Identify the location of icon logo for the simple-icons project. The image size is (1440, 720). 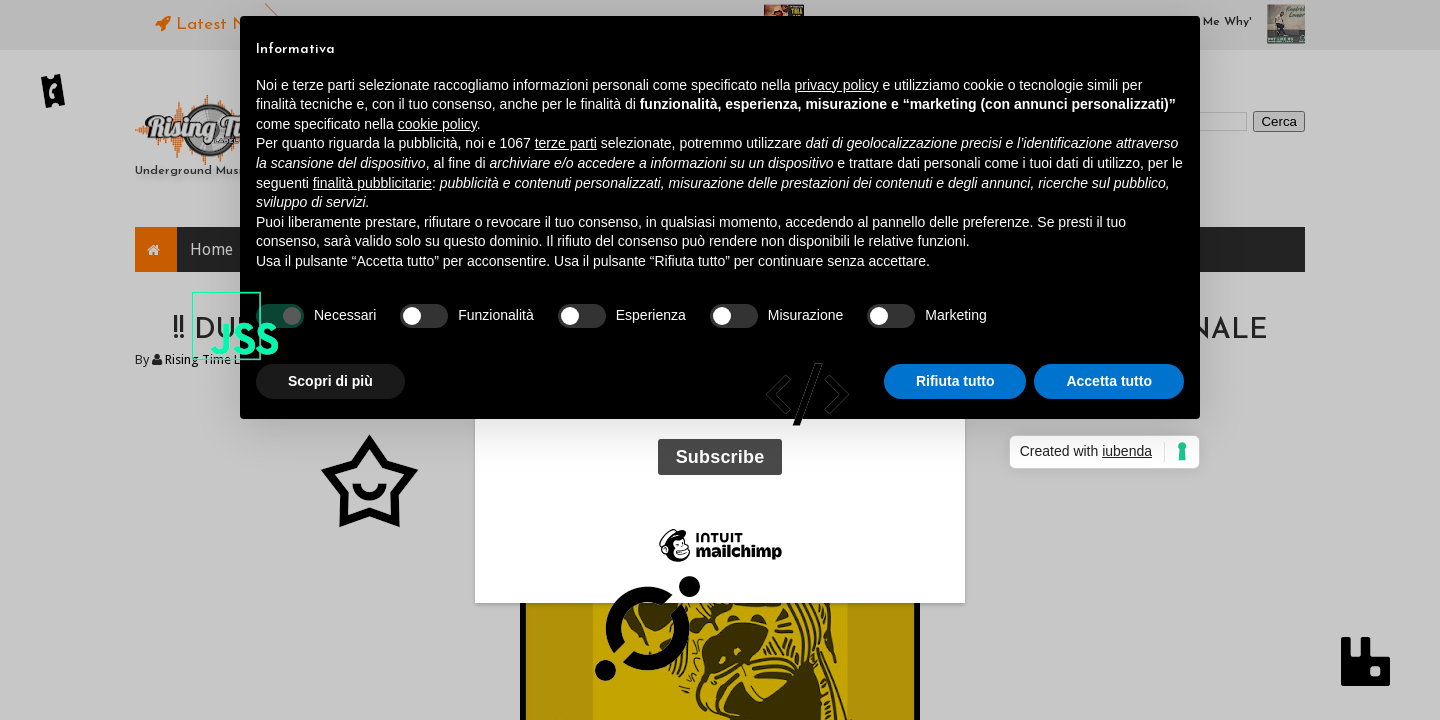
(647, 628).